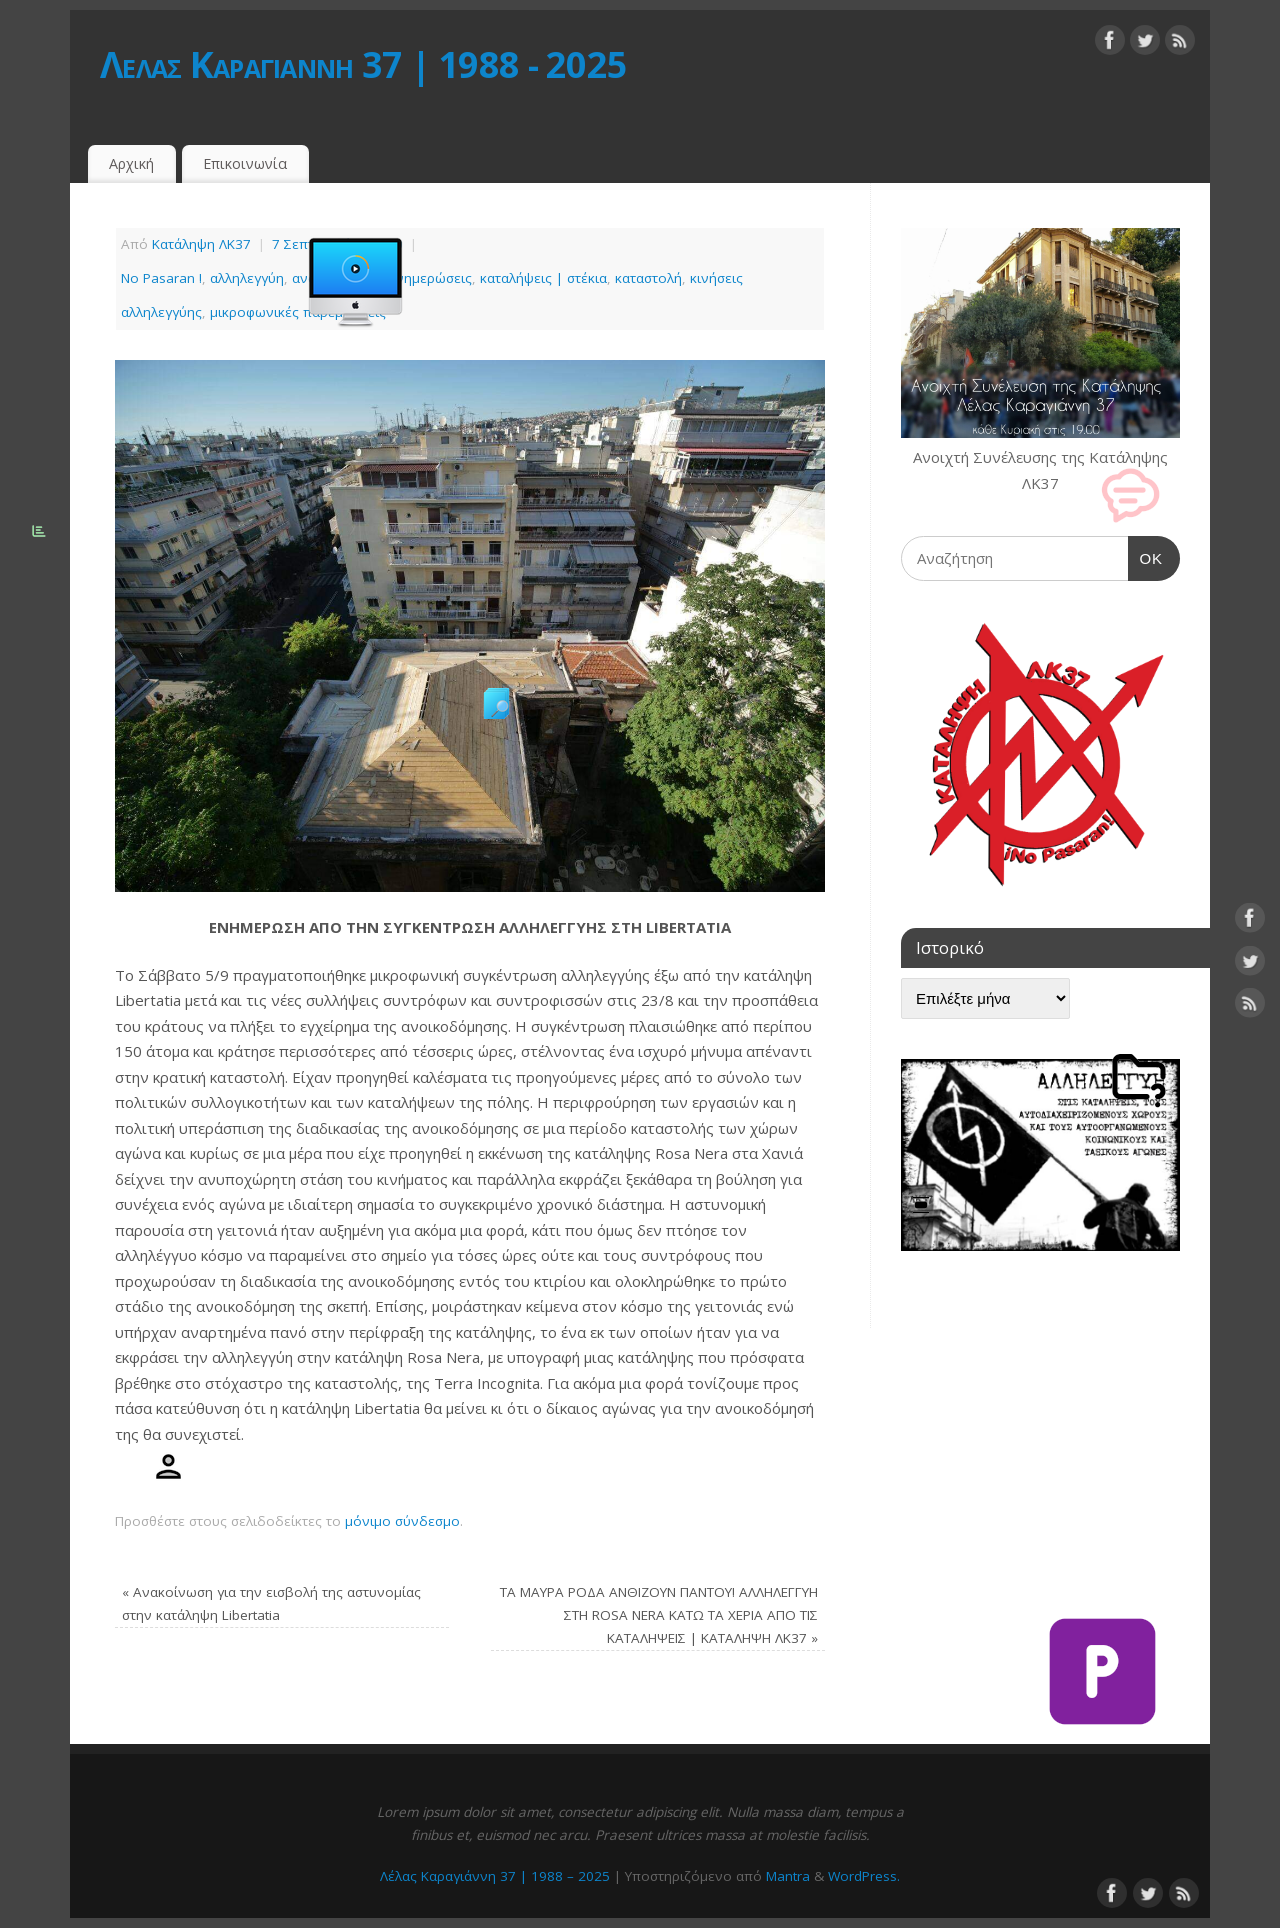 Image resolution: width=1280 pixels, height=1928 pixels. Describe the element at coordinates (355, 282) in the screenshot. I see `play video content on your television or monitor` at that location.